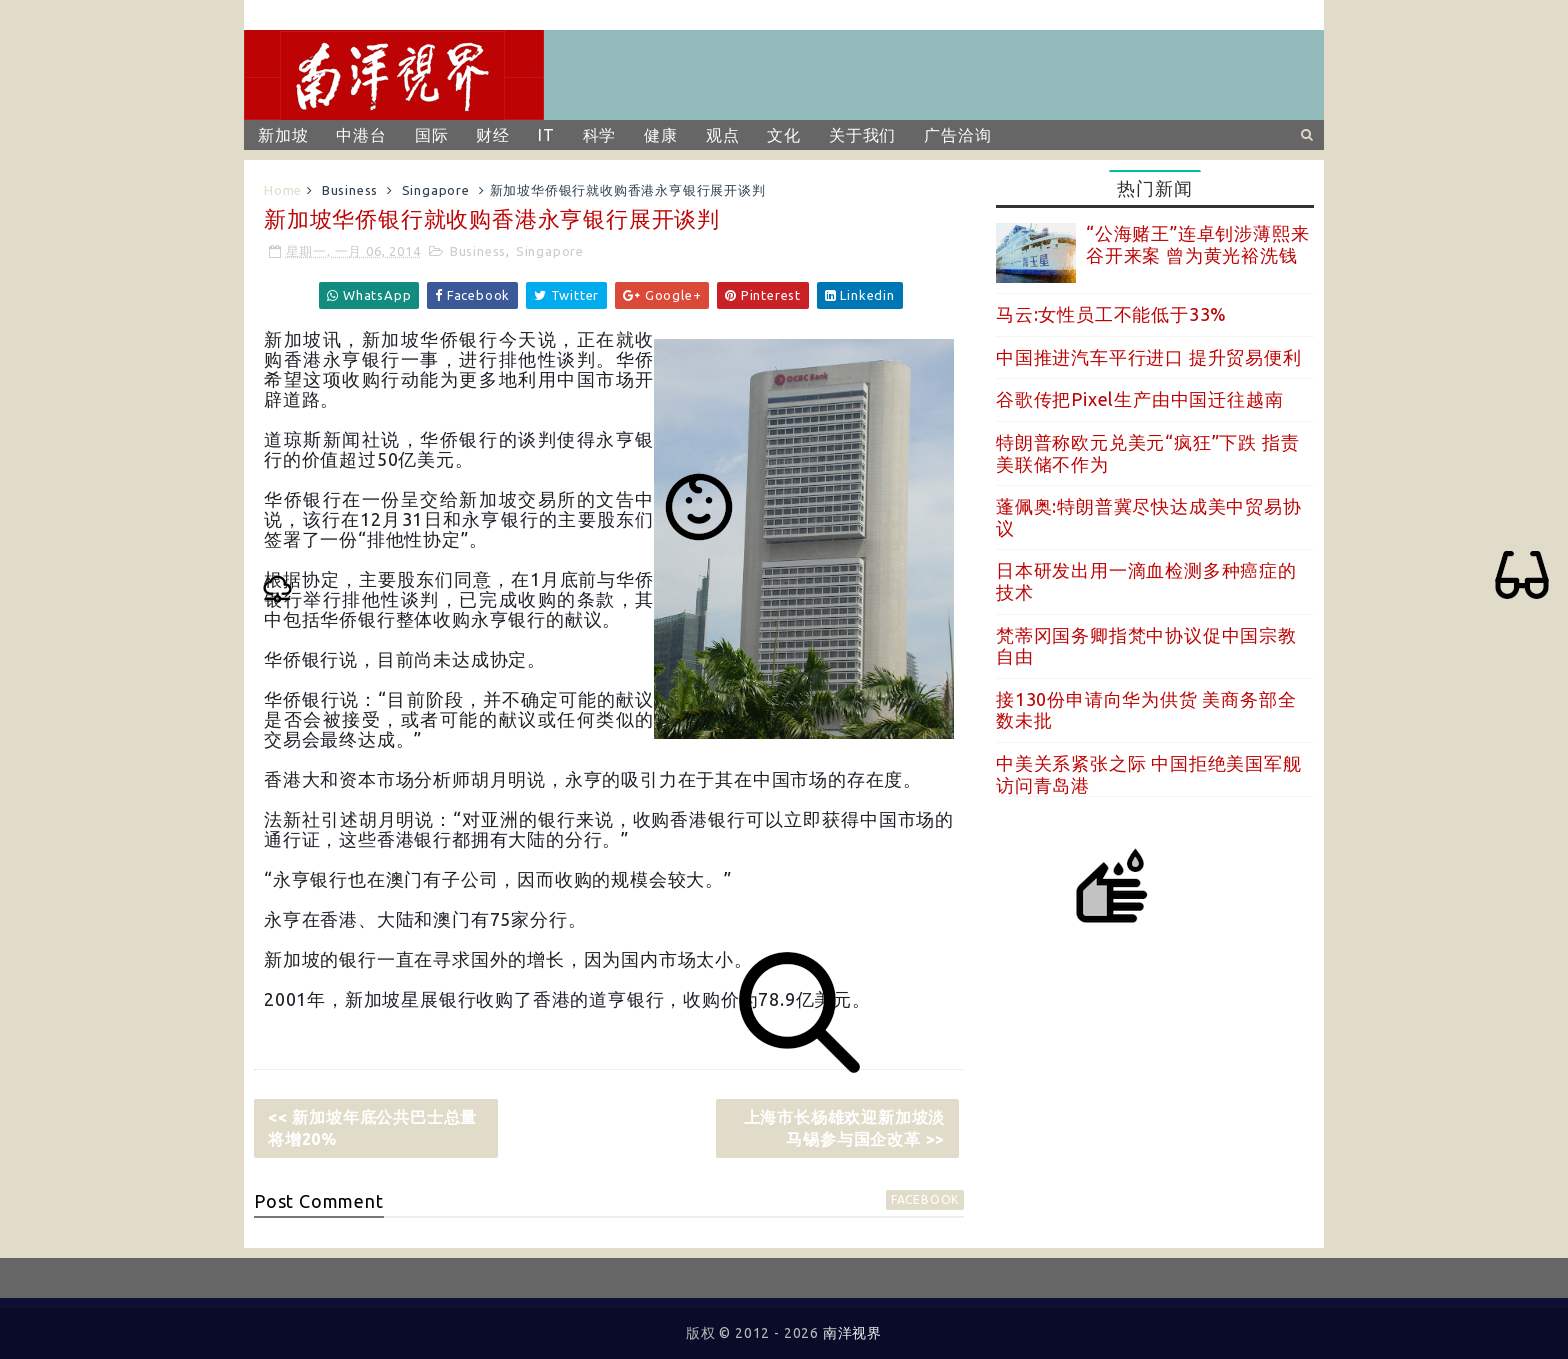 This screenshot has width=1568, height=1359. What do you see at coordinates (277, 588) in the screenshot?
I see `access cloud network settings` at bounding box center [277, 588].